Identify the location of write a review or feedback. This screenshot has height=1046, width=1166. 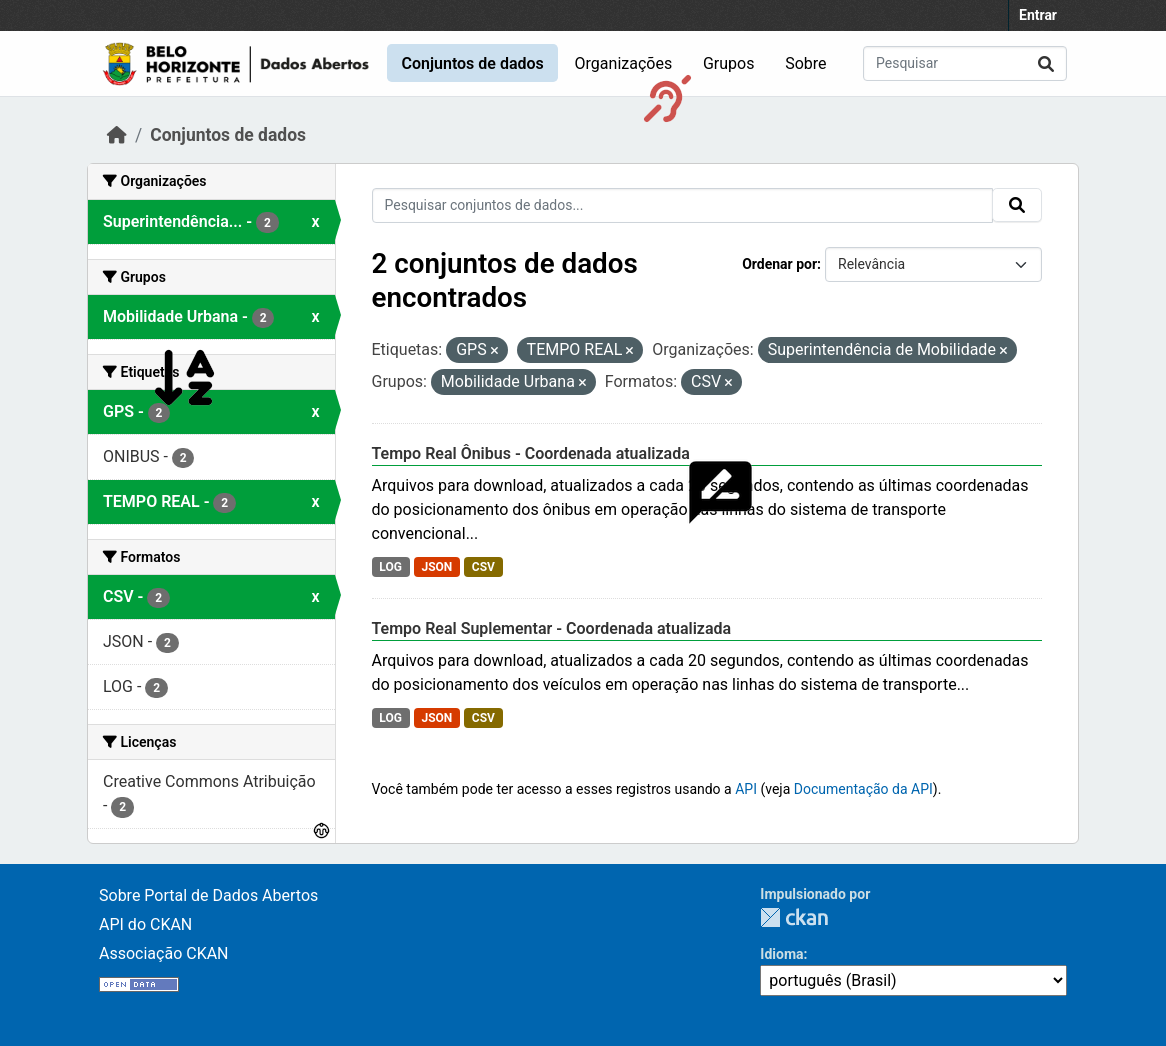
(720, 492).